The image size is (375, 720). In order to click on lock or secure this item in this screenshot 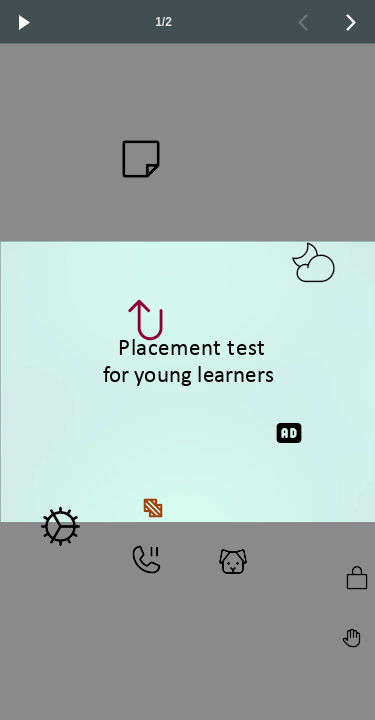, I will do `click(357, 579)`.